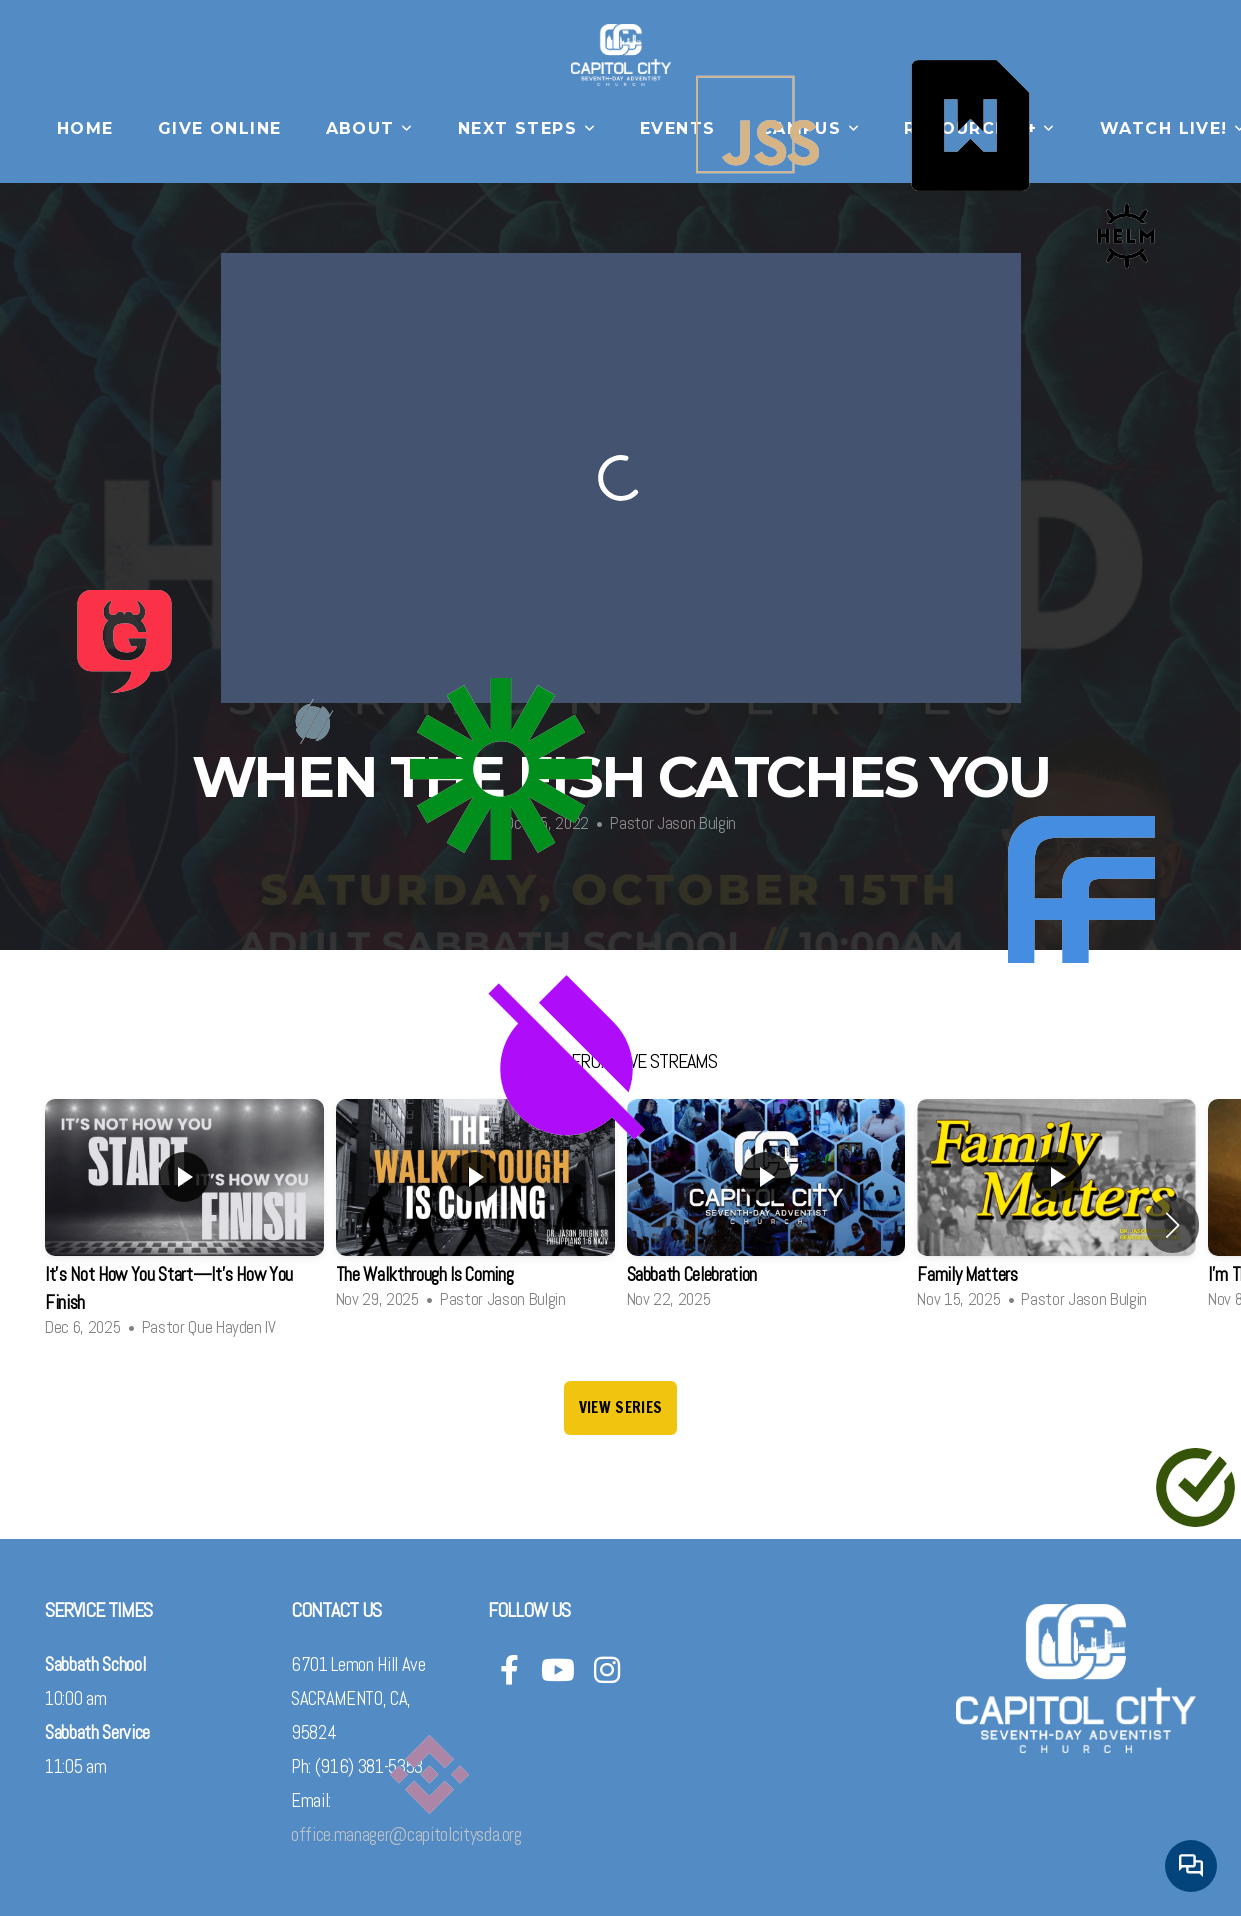 The width and height of the screenshot is (1241, 1916). I want to click on disable blur effect, so click(566, 1061).